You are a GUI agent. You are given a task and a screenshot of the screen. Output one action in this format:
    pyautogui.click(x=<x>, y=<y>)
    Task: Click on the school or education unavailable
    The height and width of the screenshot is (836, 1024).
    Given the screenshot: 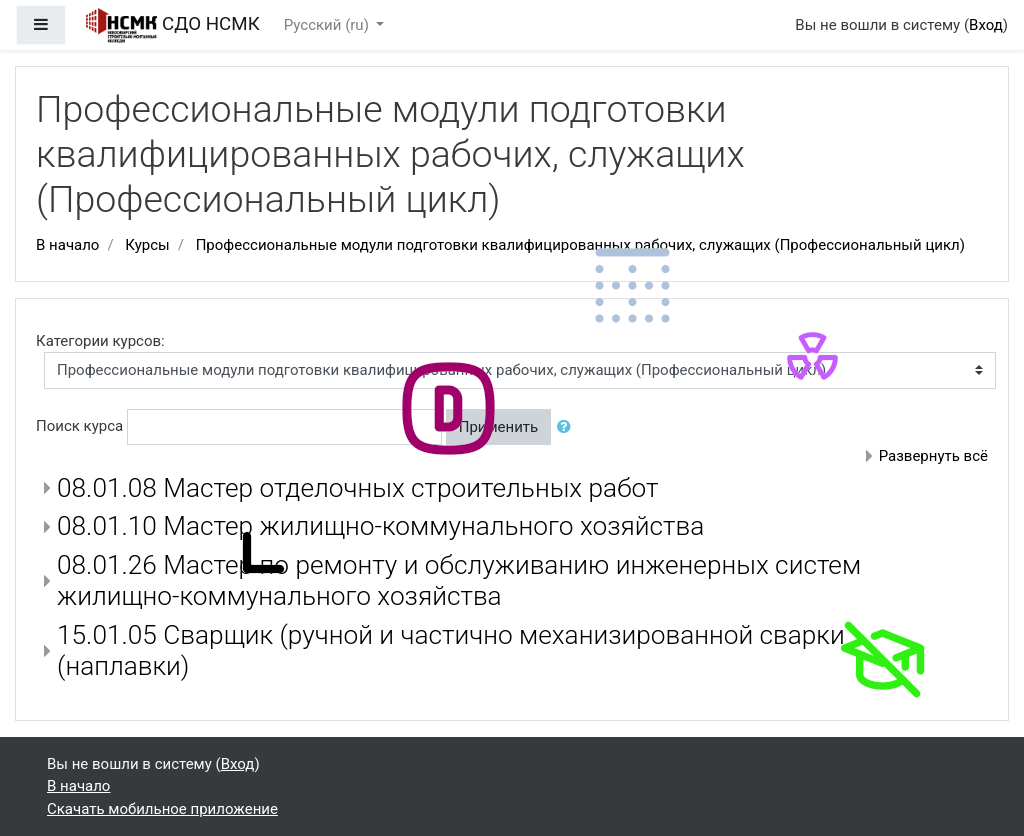 What is the action you would take?
    pyautogui.click(x=882, y=659)
    